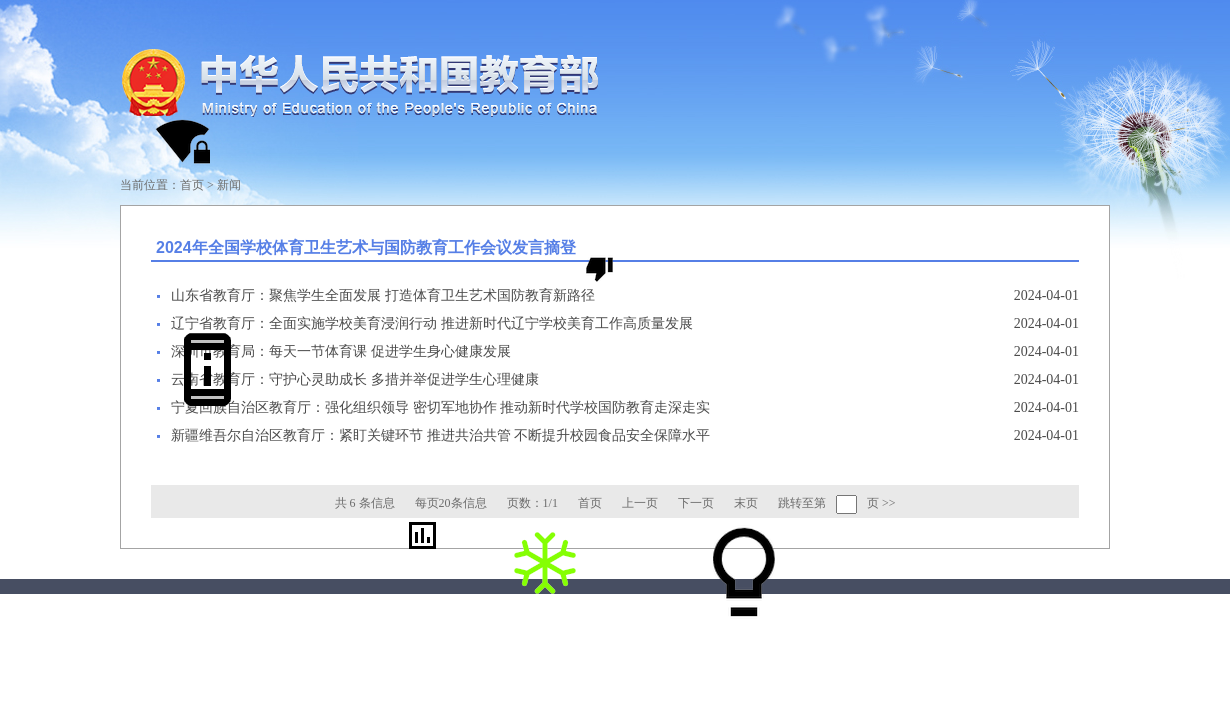  Describe the element at coordinates (744, 572) in the screenshot. I see `view tips or suggestions` at that location.